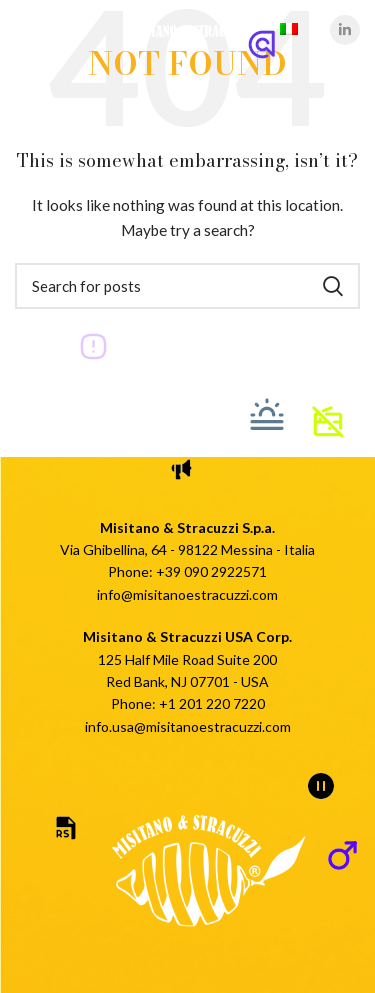 The height and width of the screenshot is (993, 375). What do you see at coordinates (66, 828) in the screenshot?
I see `a Rust source code file` at bounding box center [66, 828].